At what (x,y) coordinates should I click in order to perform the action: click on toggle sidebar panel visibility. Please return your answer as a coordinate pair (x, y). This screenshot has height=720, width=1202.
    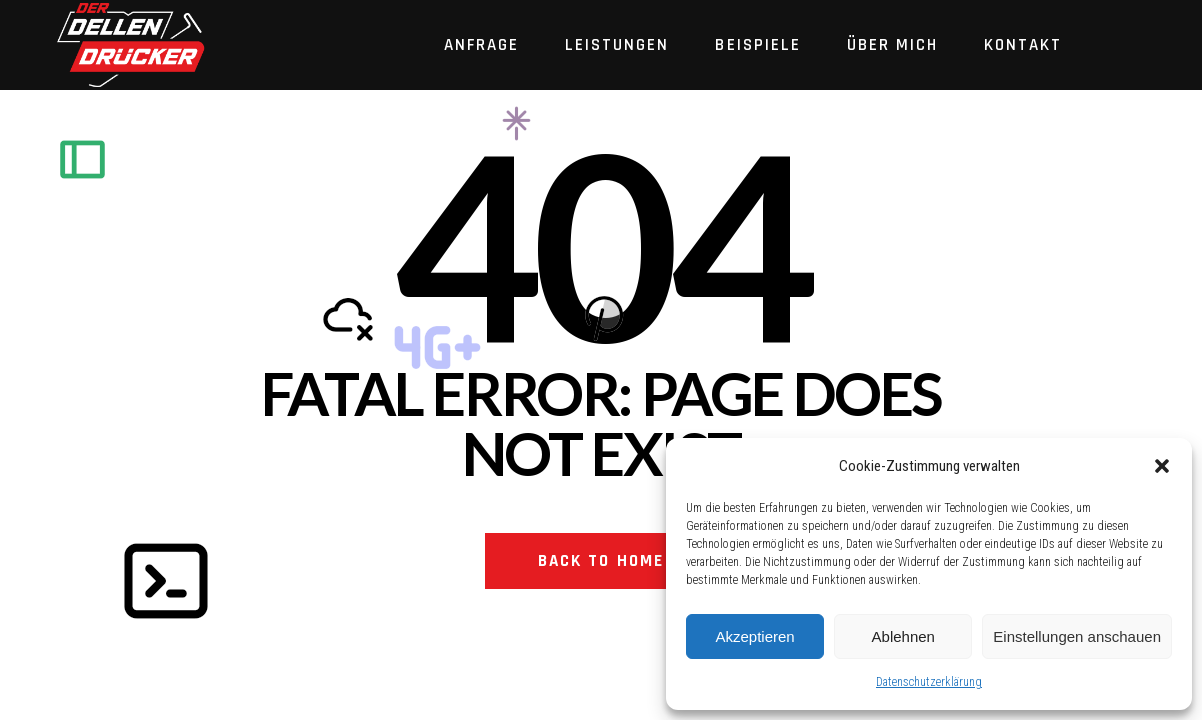
    Looking at the image, I should click on (82, 159).